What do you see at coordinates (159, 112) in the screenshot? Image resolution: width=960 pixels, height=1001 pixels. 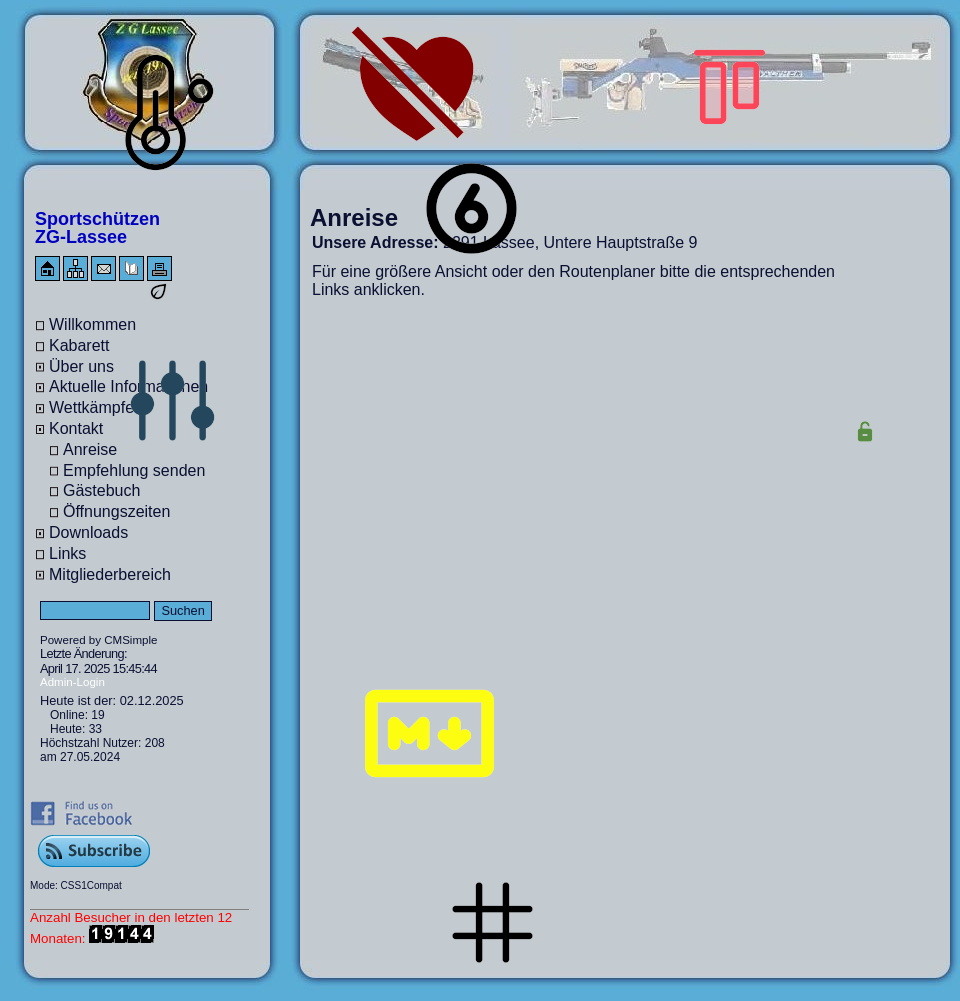 I see `view current temperature` at bounding box center [159, 112].